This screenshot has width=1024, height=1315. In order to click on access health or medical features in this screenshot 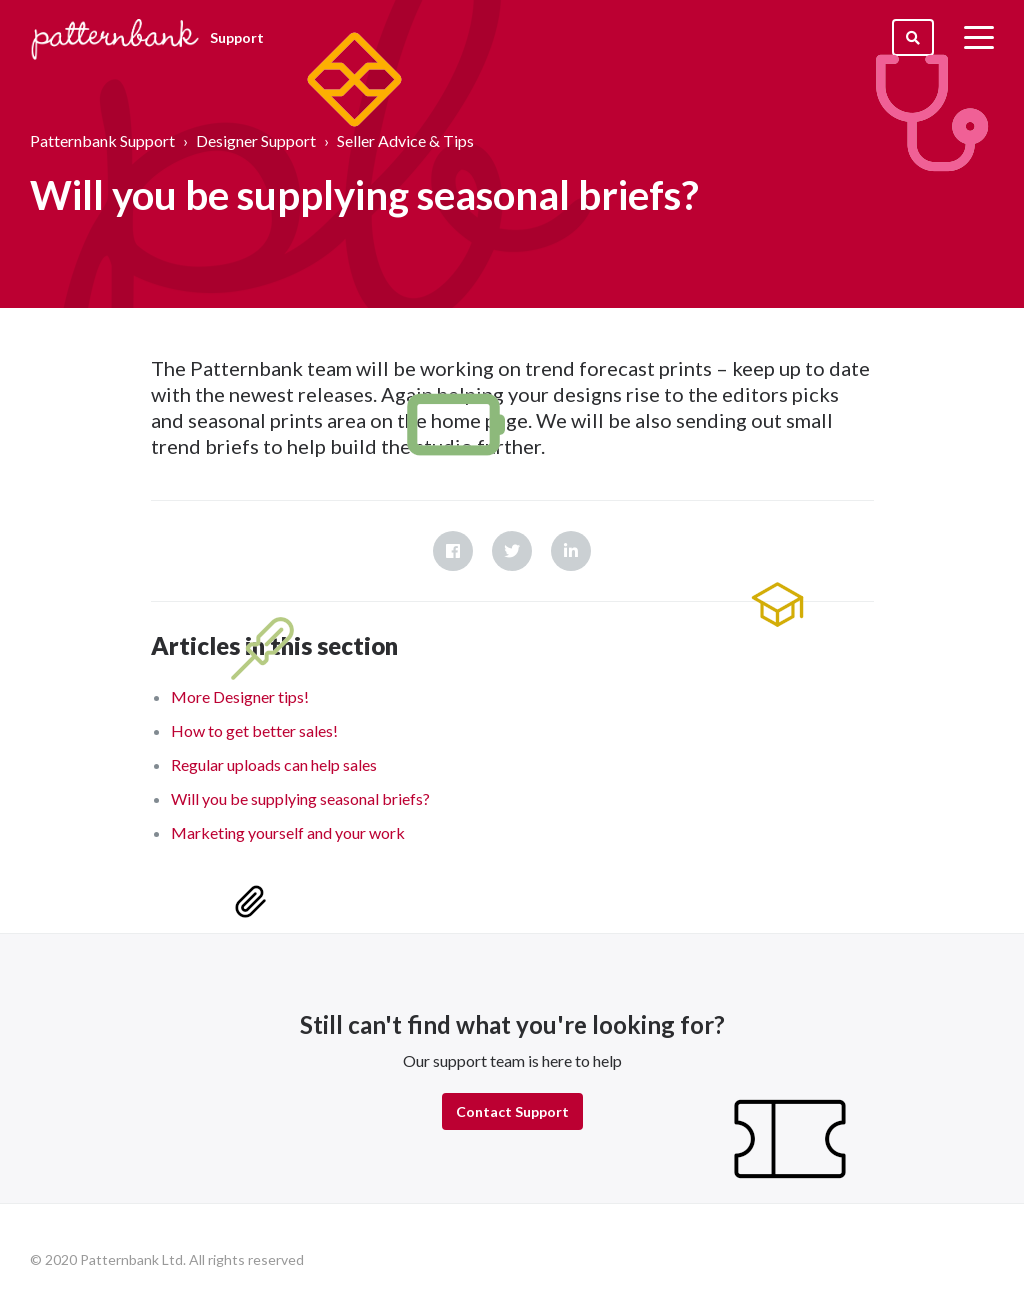, I will do `click(925, 108)`.